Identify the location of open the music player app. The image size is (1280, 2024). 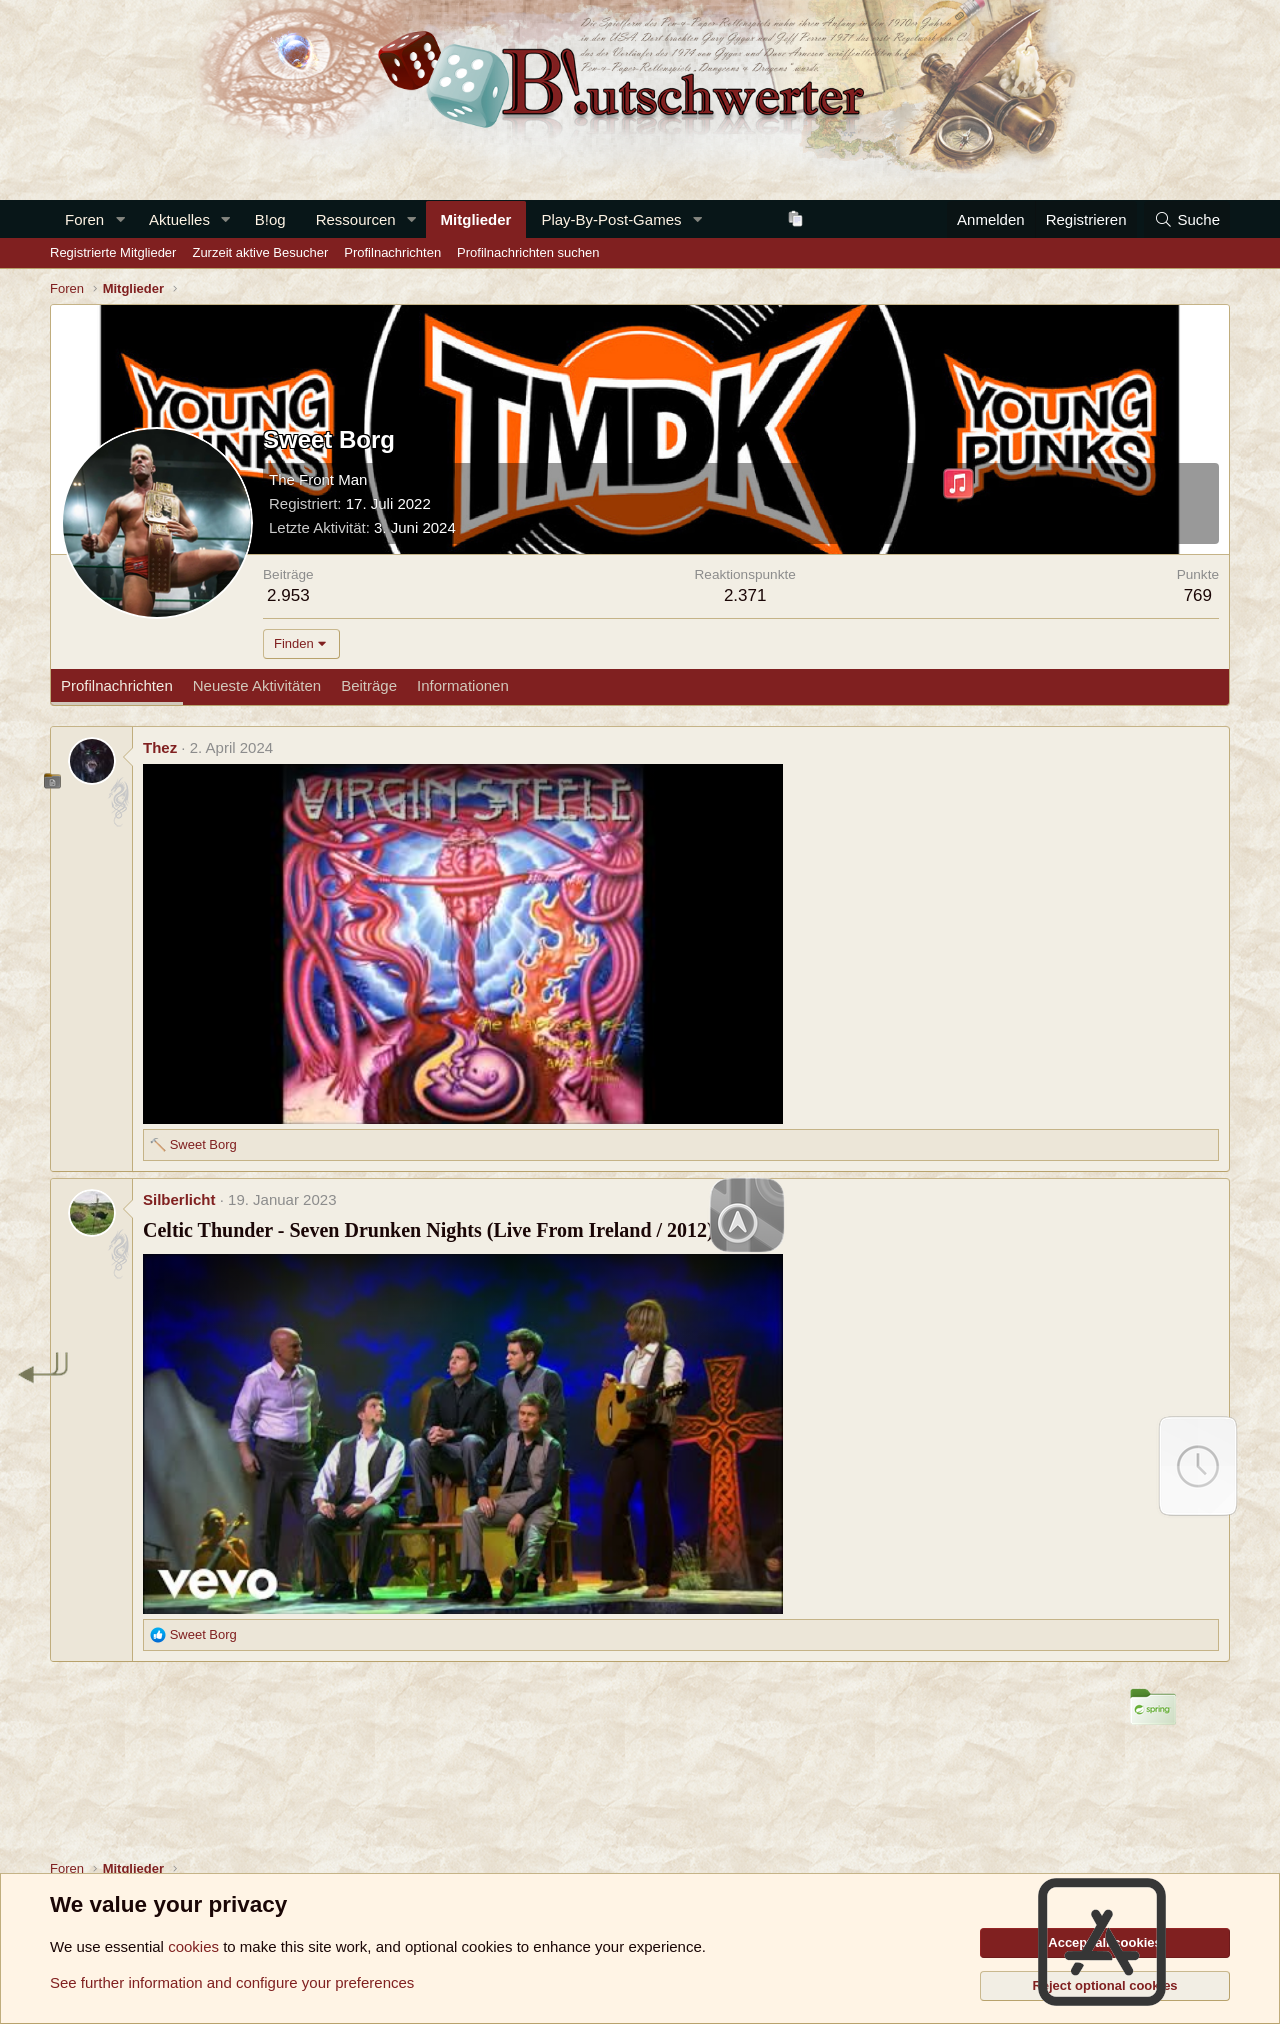
(958, 483).